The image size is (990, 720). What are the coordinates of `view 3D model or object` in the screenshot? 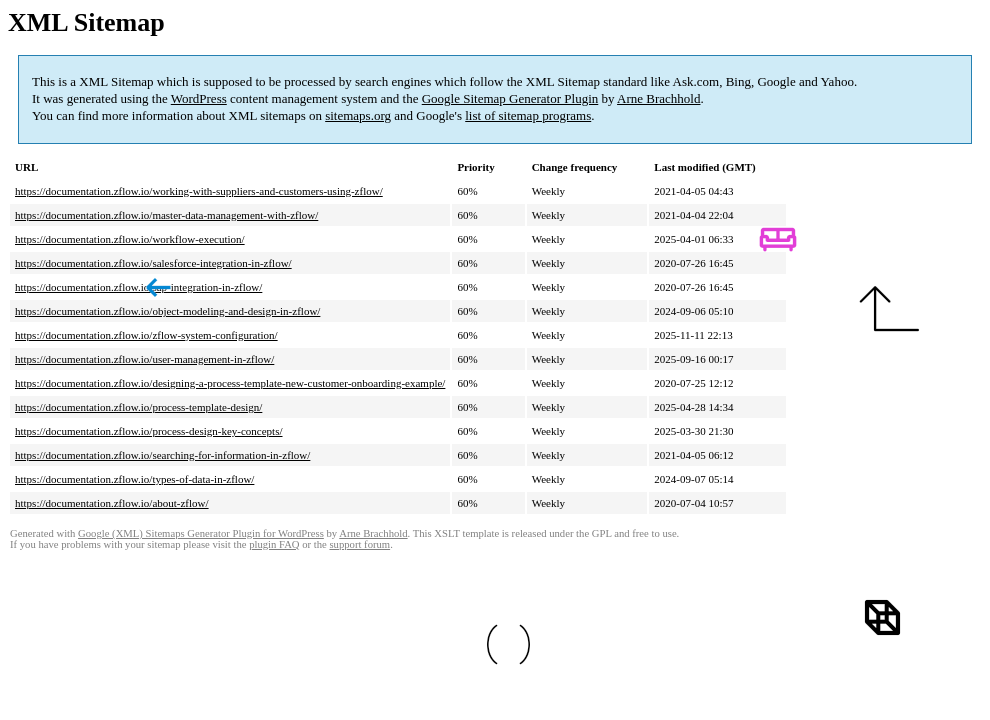 It's located at (882, 617).